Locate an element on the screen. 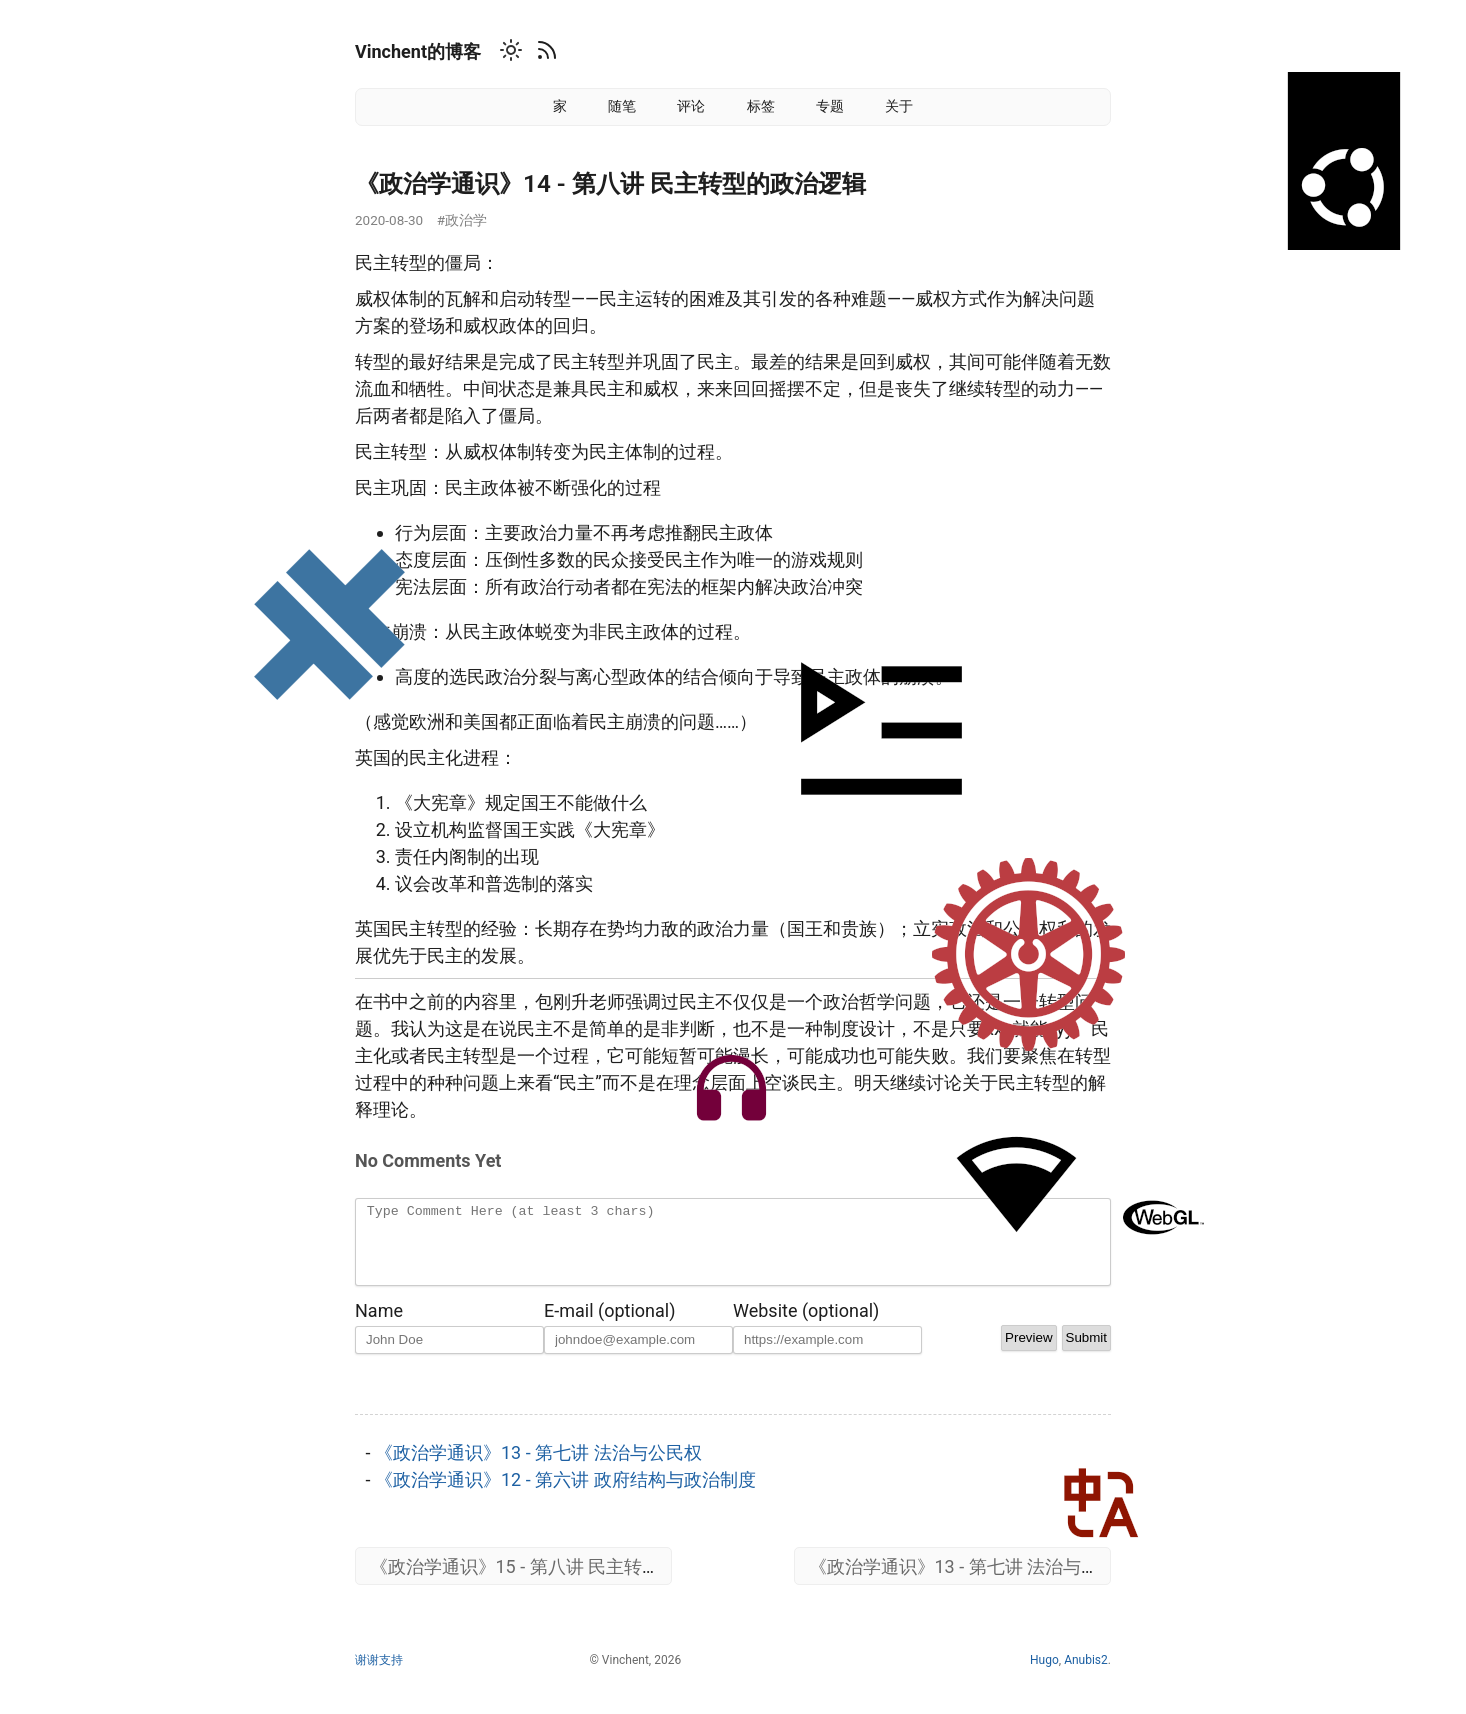  access audio or music playback is located at coordinates (731, 1089).